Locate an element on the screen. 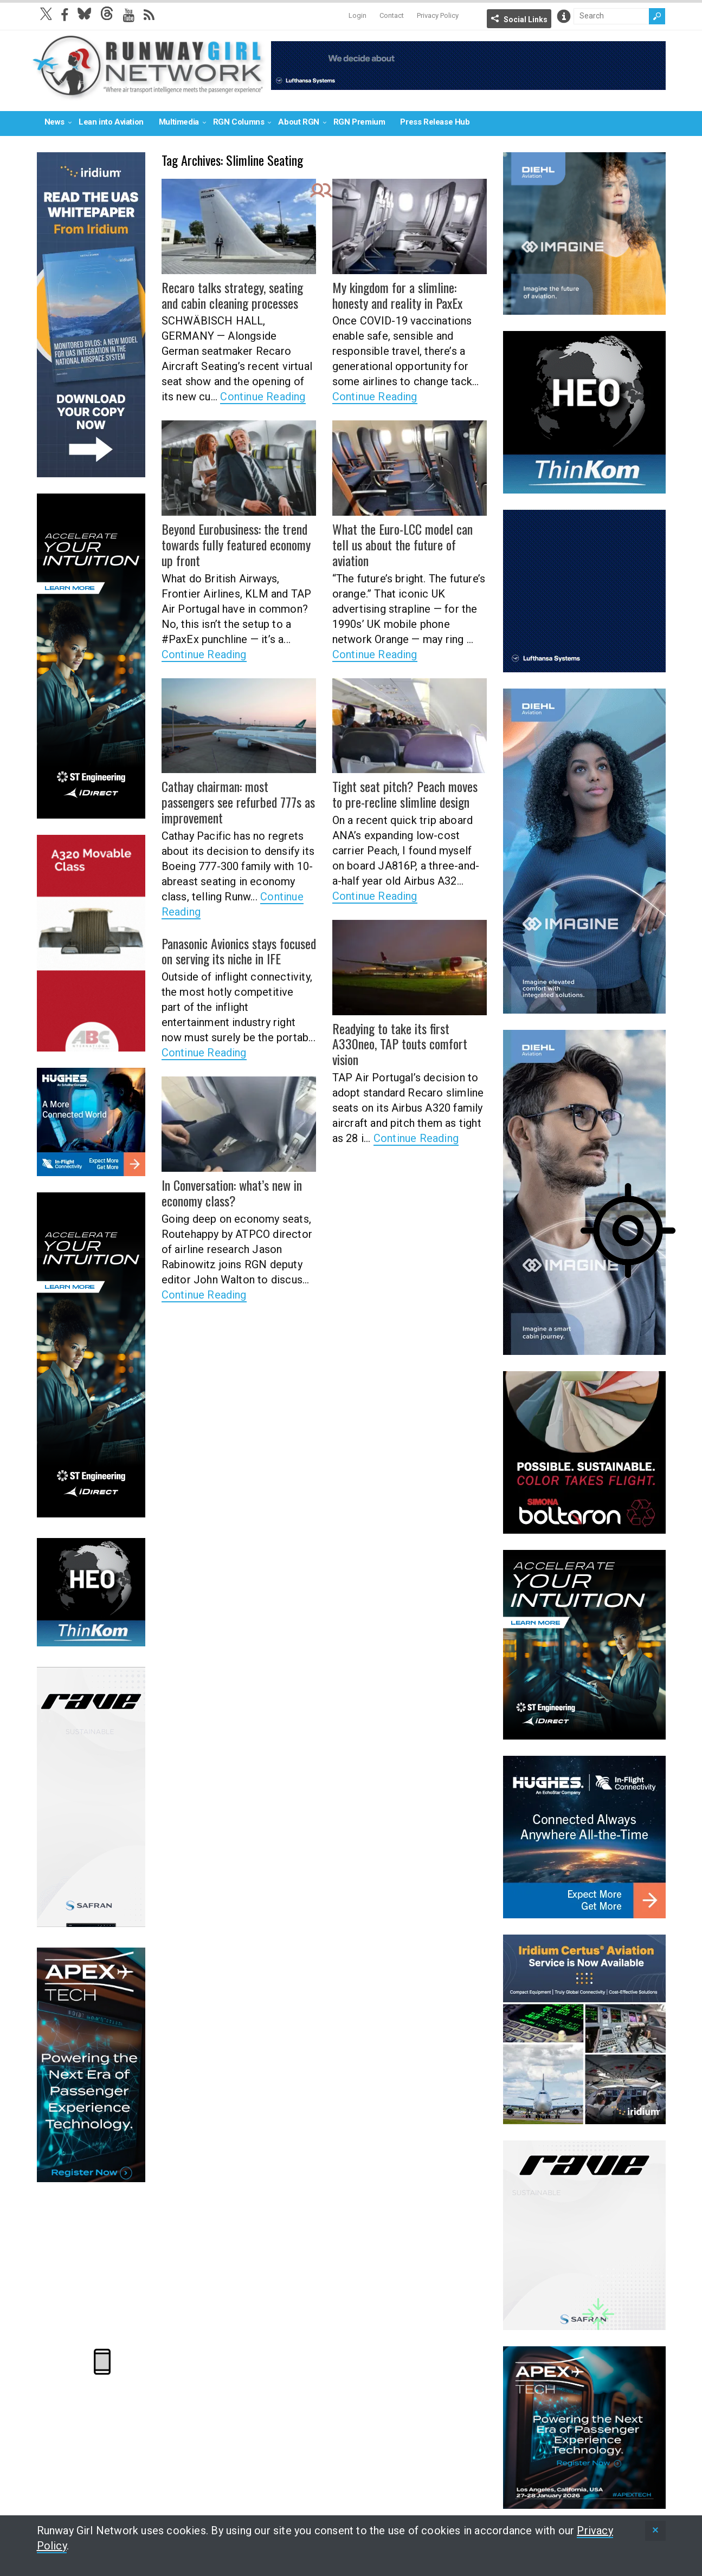 Image resolution: width=702 pixels, height=2576 pixels. get current location is located at coordinates (628, 1230).